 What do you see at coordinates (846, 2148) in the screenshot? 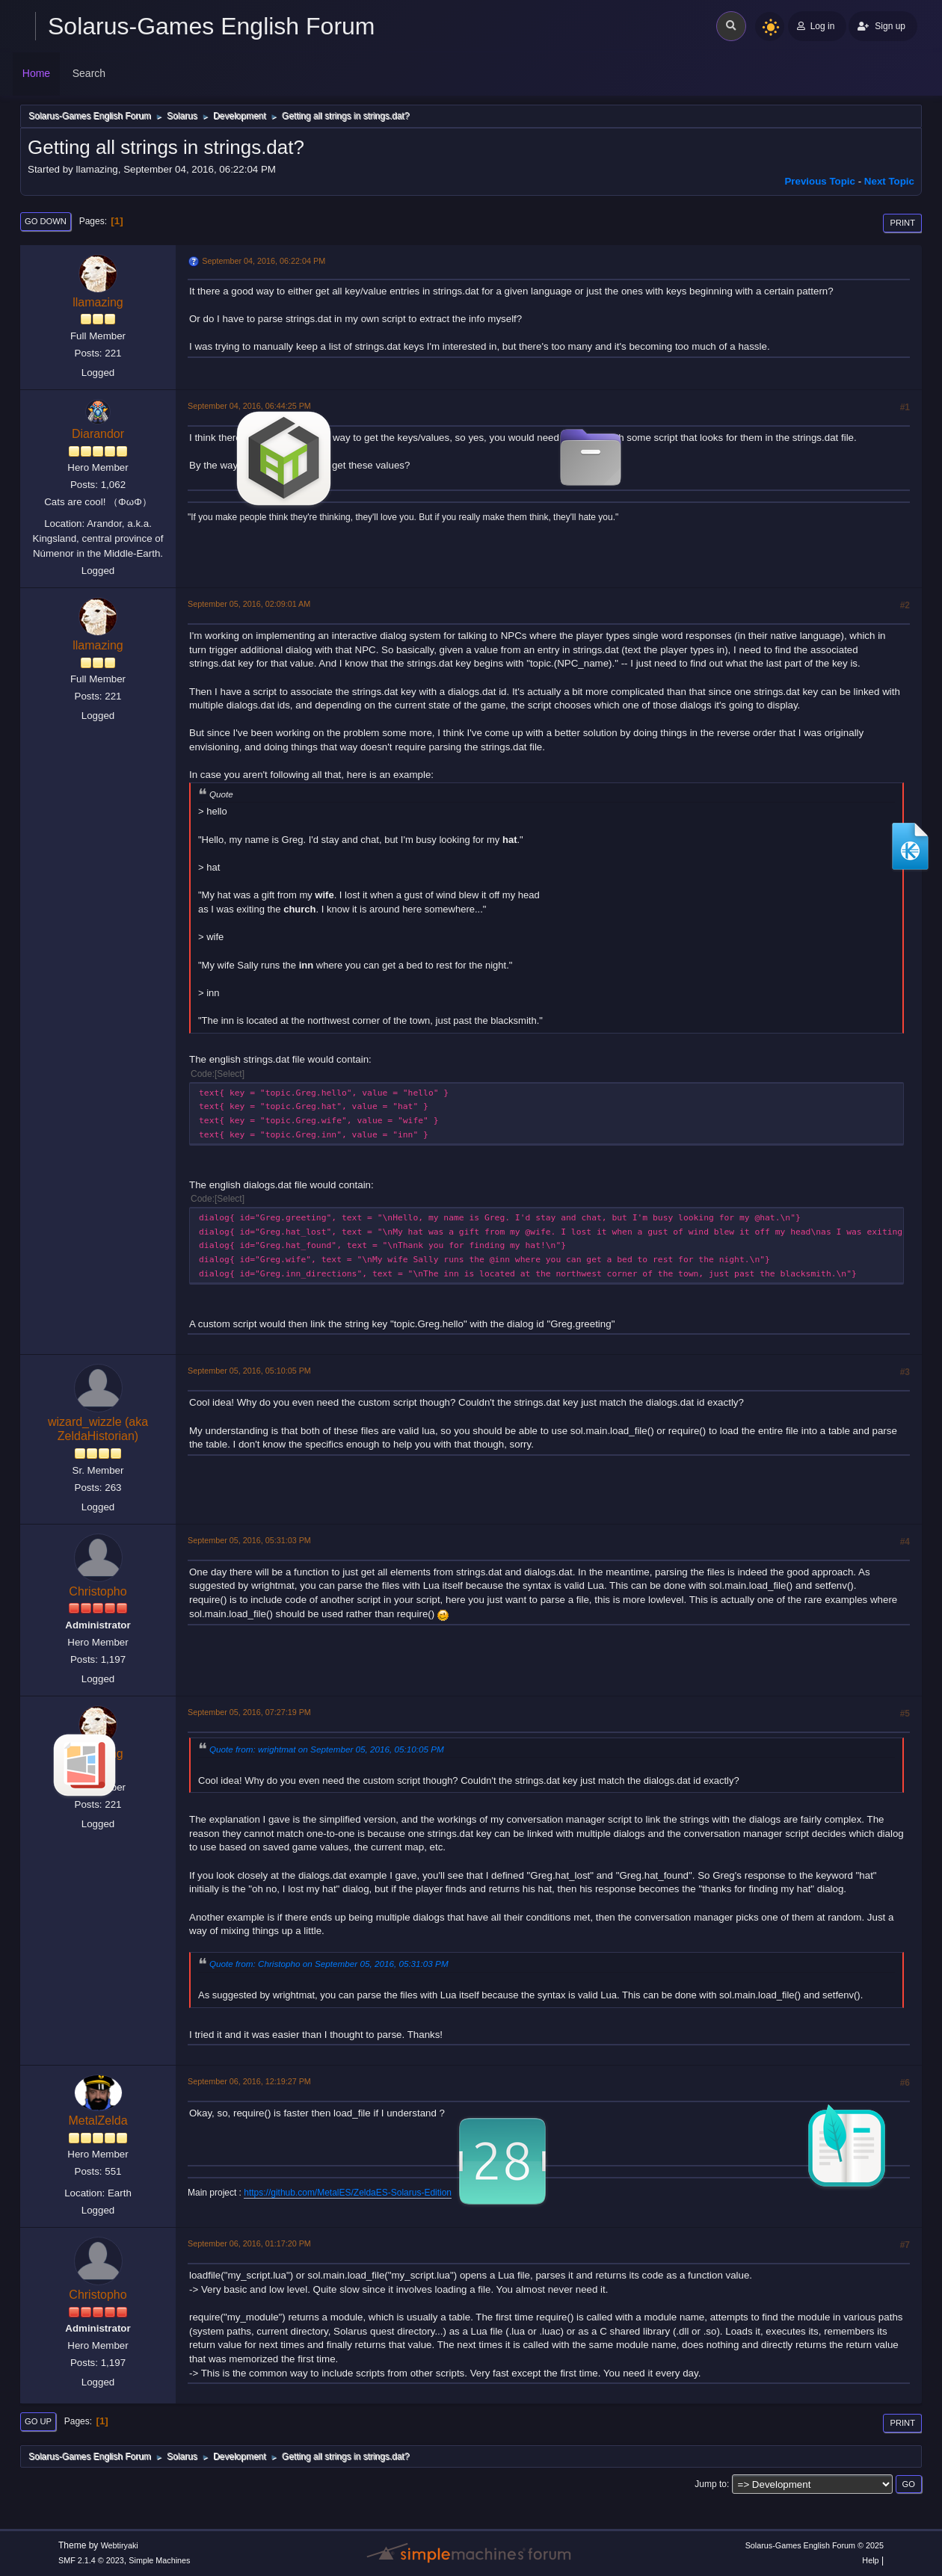
I see `open foliate e-book reader app` at bounding box center [846, 2148].